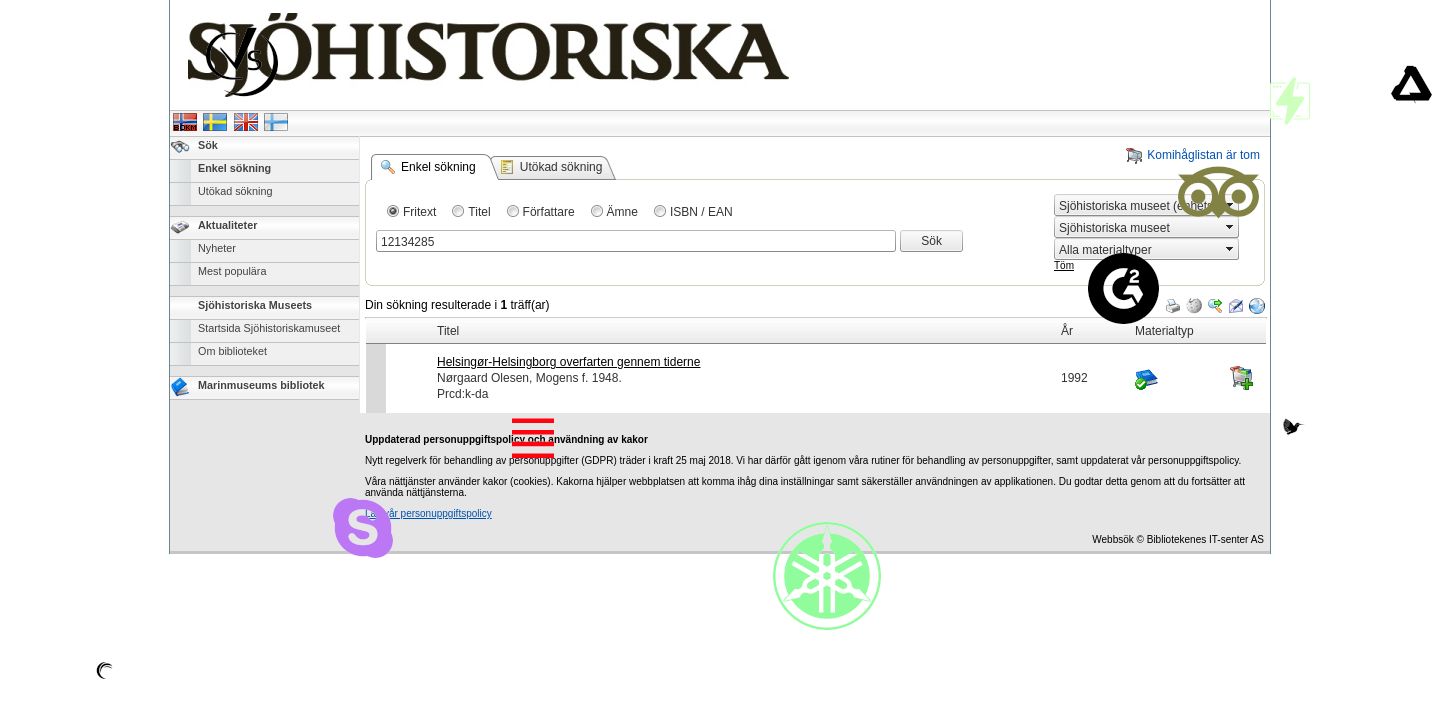 The width and height of the screenshot is (1440, 720). What do you see at coordinates (1294, 427) in the screenshot?
I see `LaTeX typesetting system logo` at bounding box center [1294, 427].